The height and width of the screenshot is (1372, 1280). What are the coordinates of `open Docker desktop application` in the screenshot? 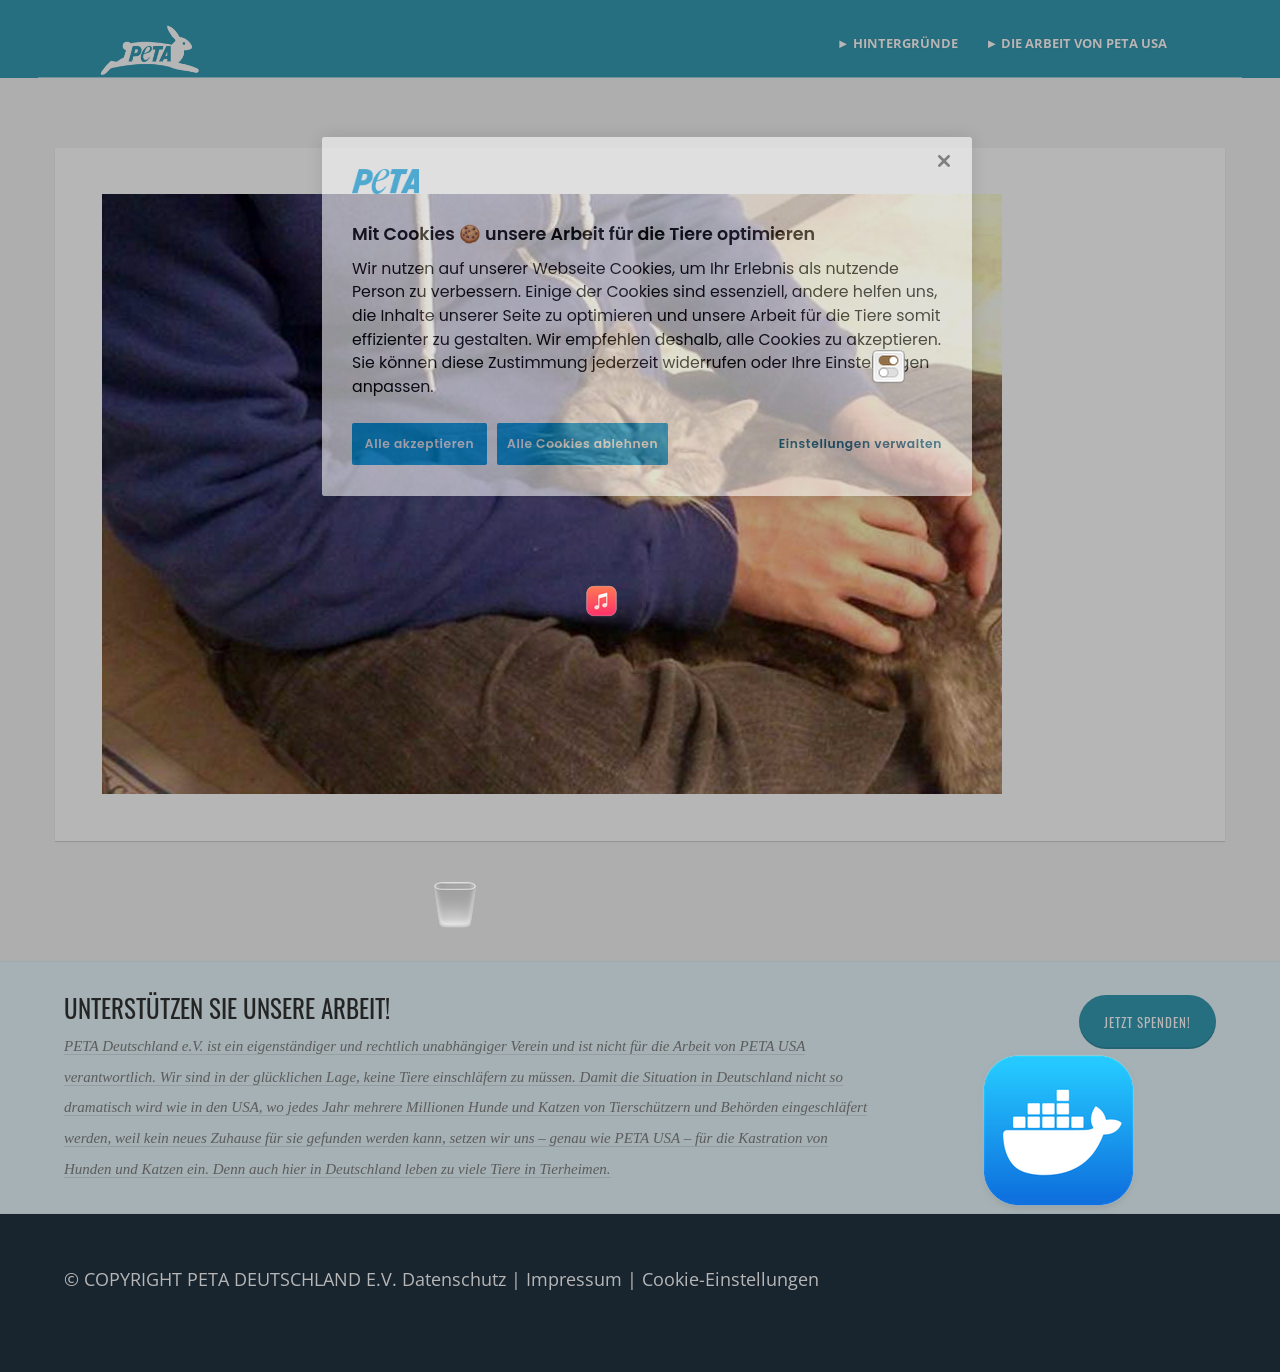 It's located at (1058, 1130).